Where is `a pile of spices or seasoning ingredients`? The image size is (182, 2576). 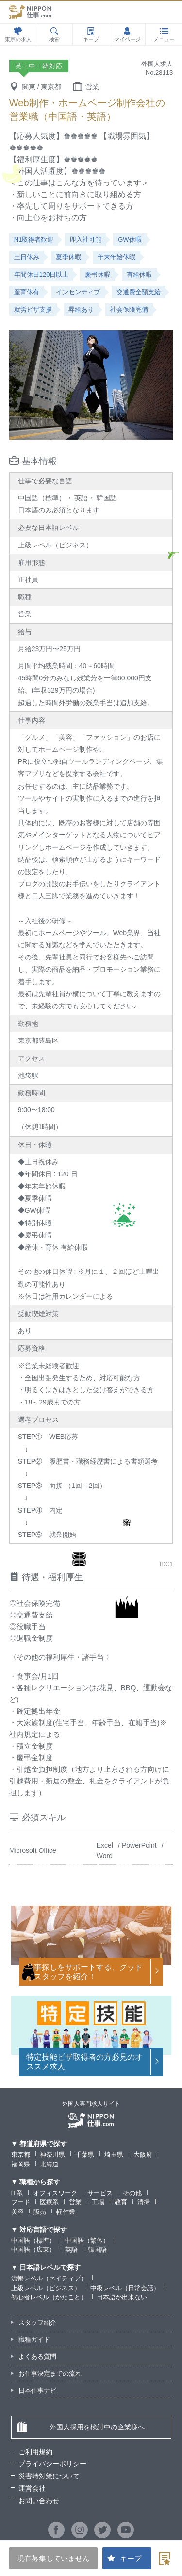 a pile of spices or seasoning ingredients is located at coordinates (124, 1215).